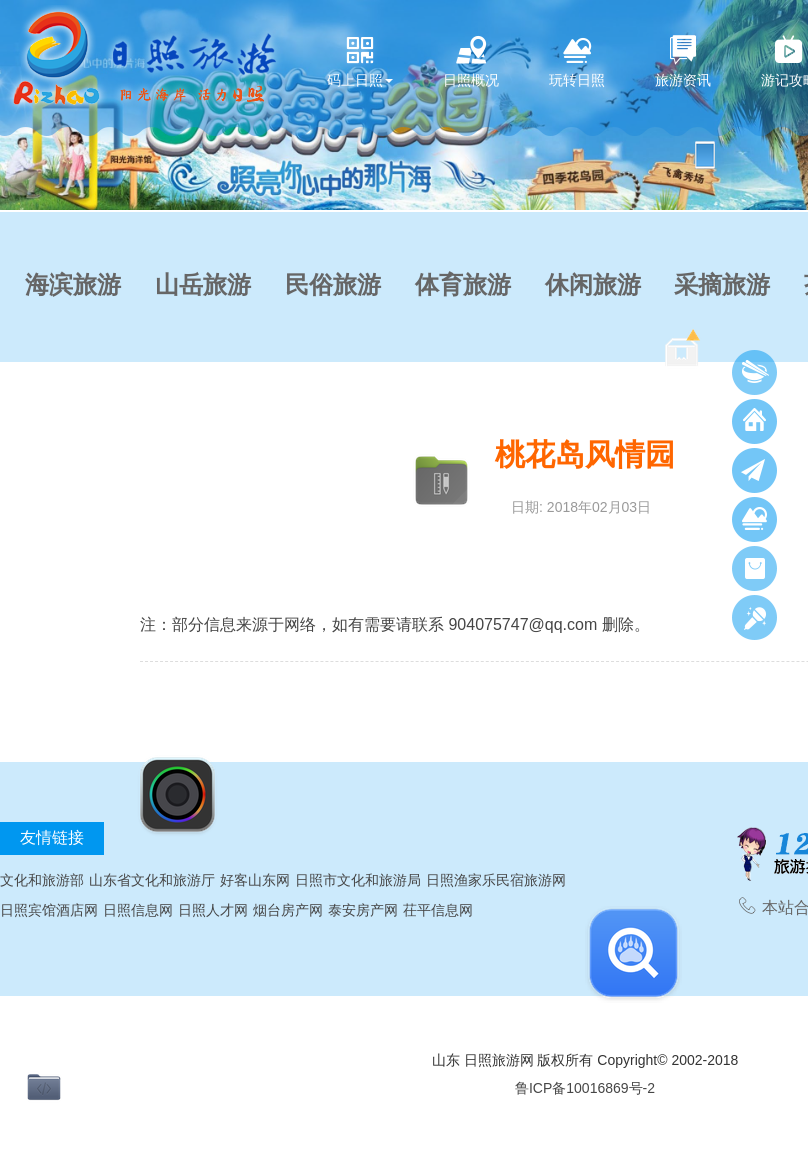 This screenshot has height=1152, width=808. I want to click on open baloo file search preferences, so click(633, 954).